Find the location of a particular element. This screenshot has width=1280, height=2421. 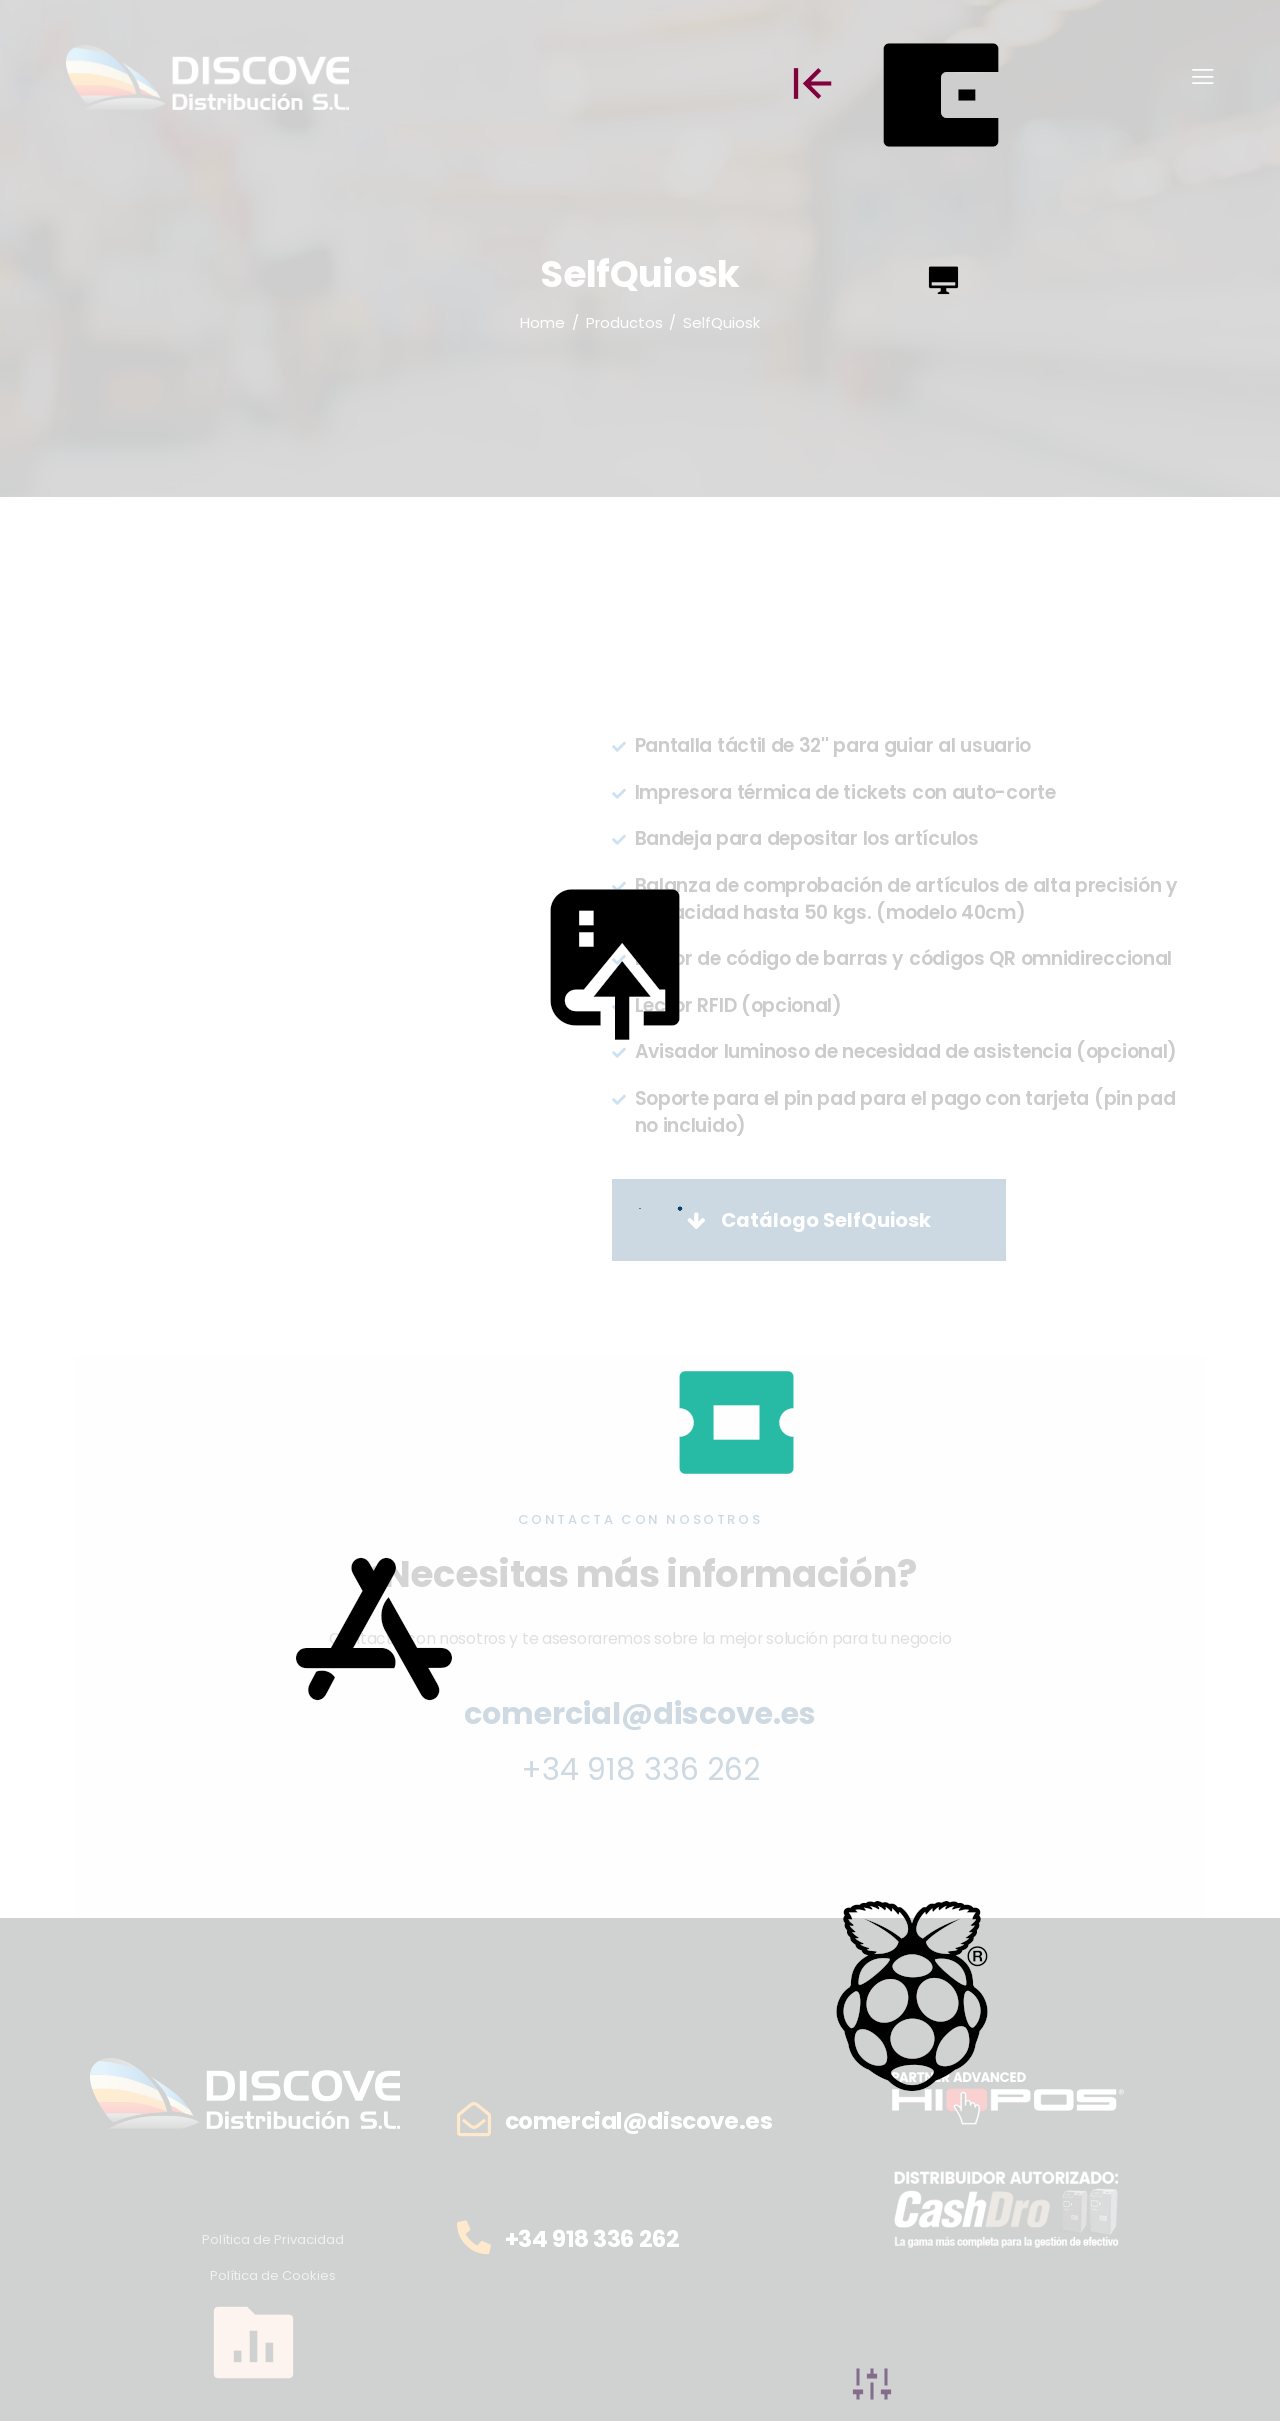

view commit history for a repository is located at coordinates (615, 961).